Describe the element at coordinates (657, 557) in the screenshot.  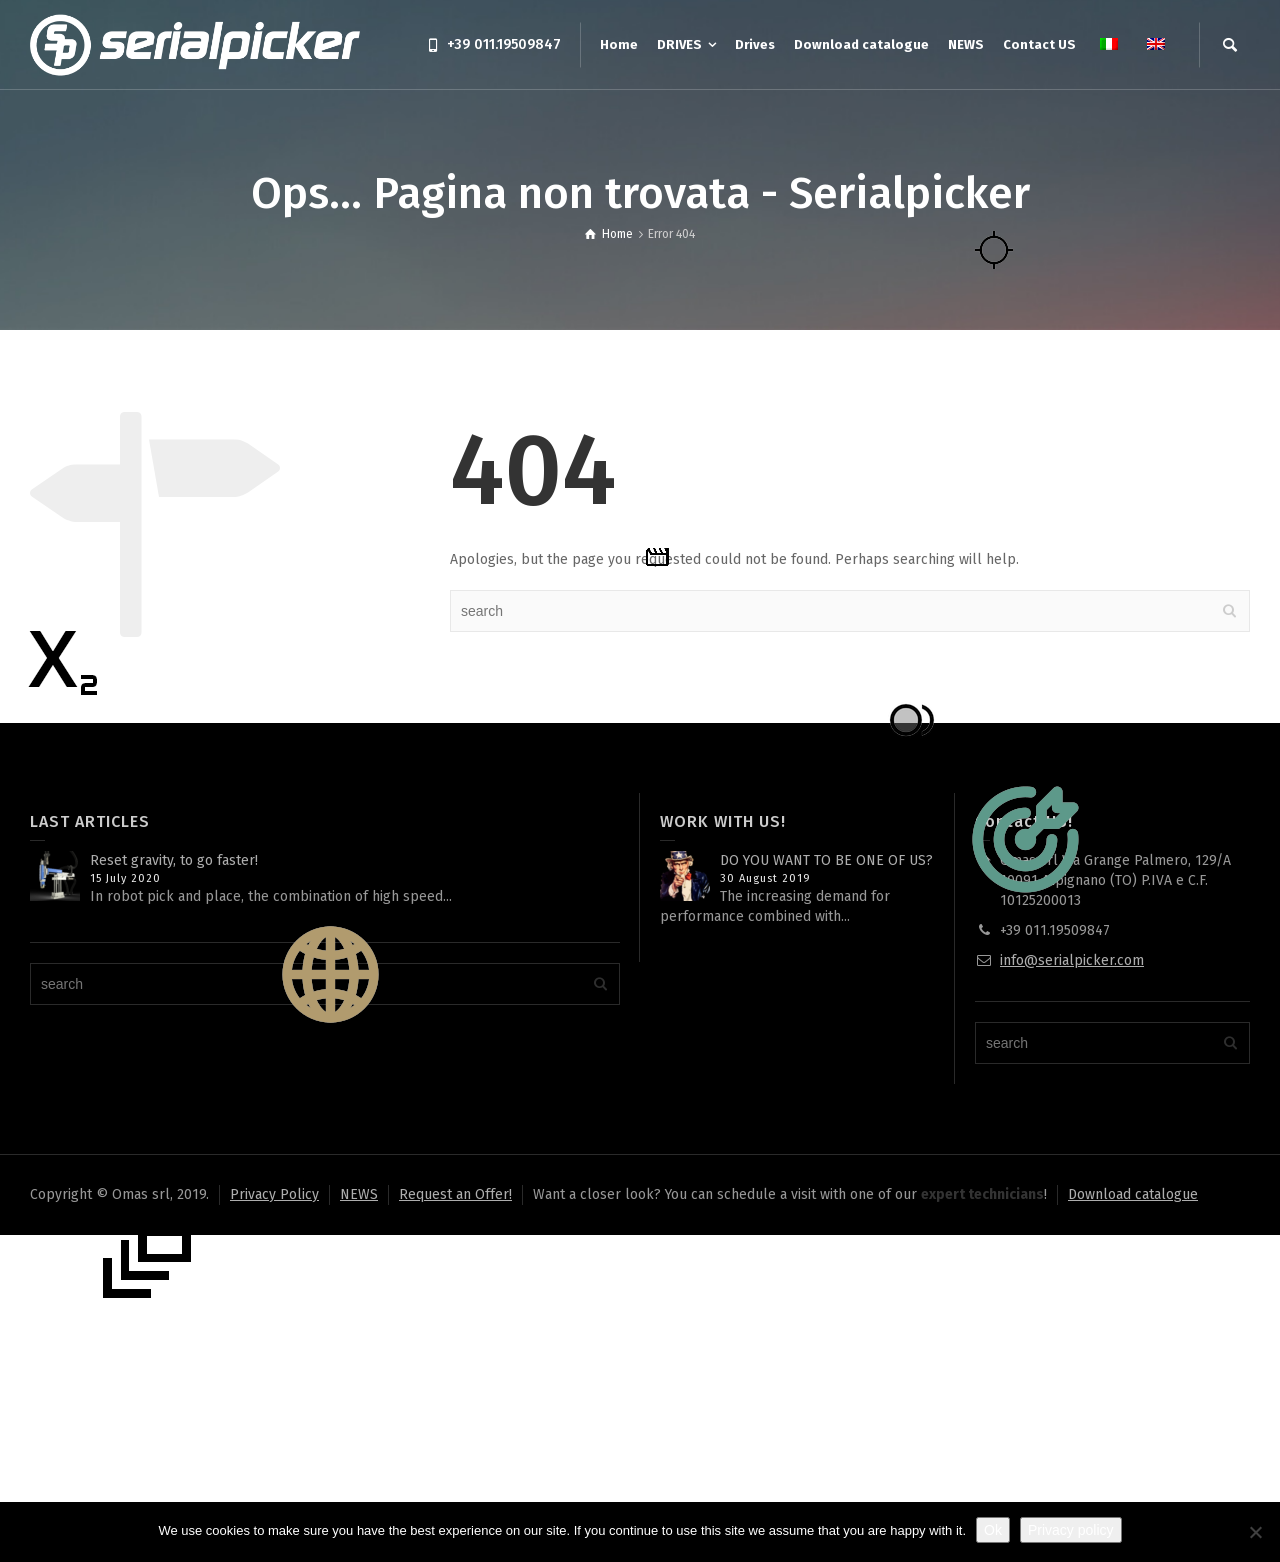
I see `create a new video or movie project` at that location.